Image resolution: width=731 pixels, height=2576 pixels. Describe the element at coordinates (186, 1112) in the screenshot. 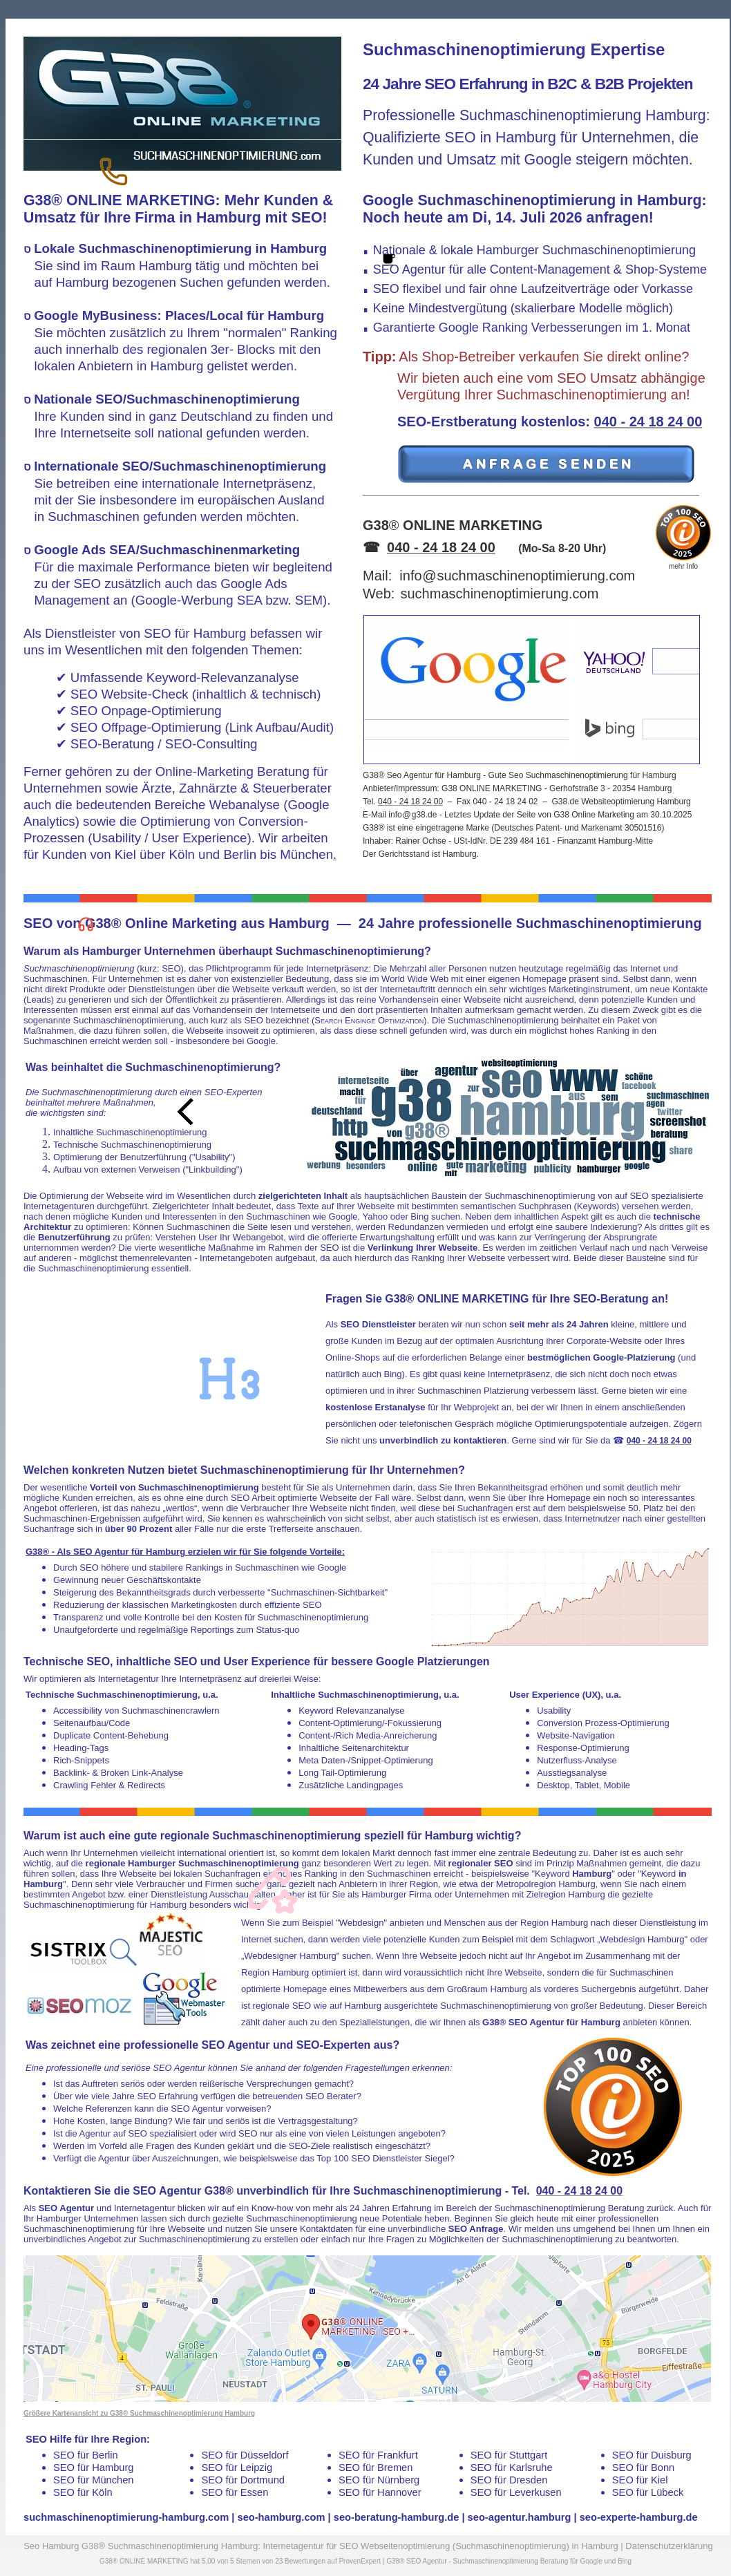

I see `go back to the previous screen` at that location.